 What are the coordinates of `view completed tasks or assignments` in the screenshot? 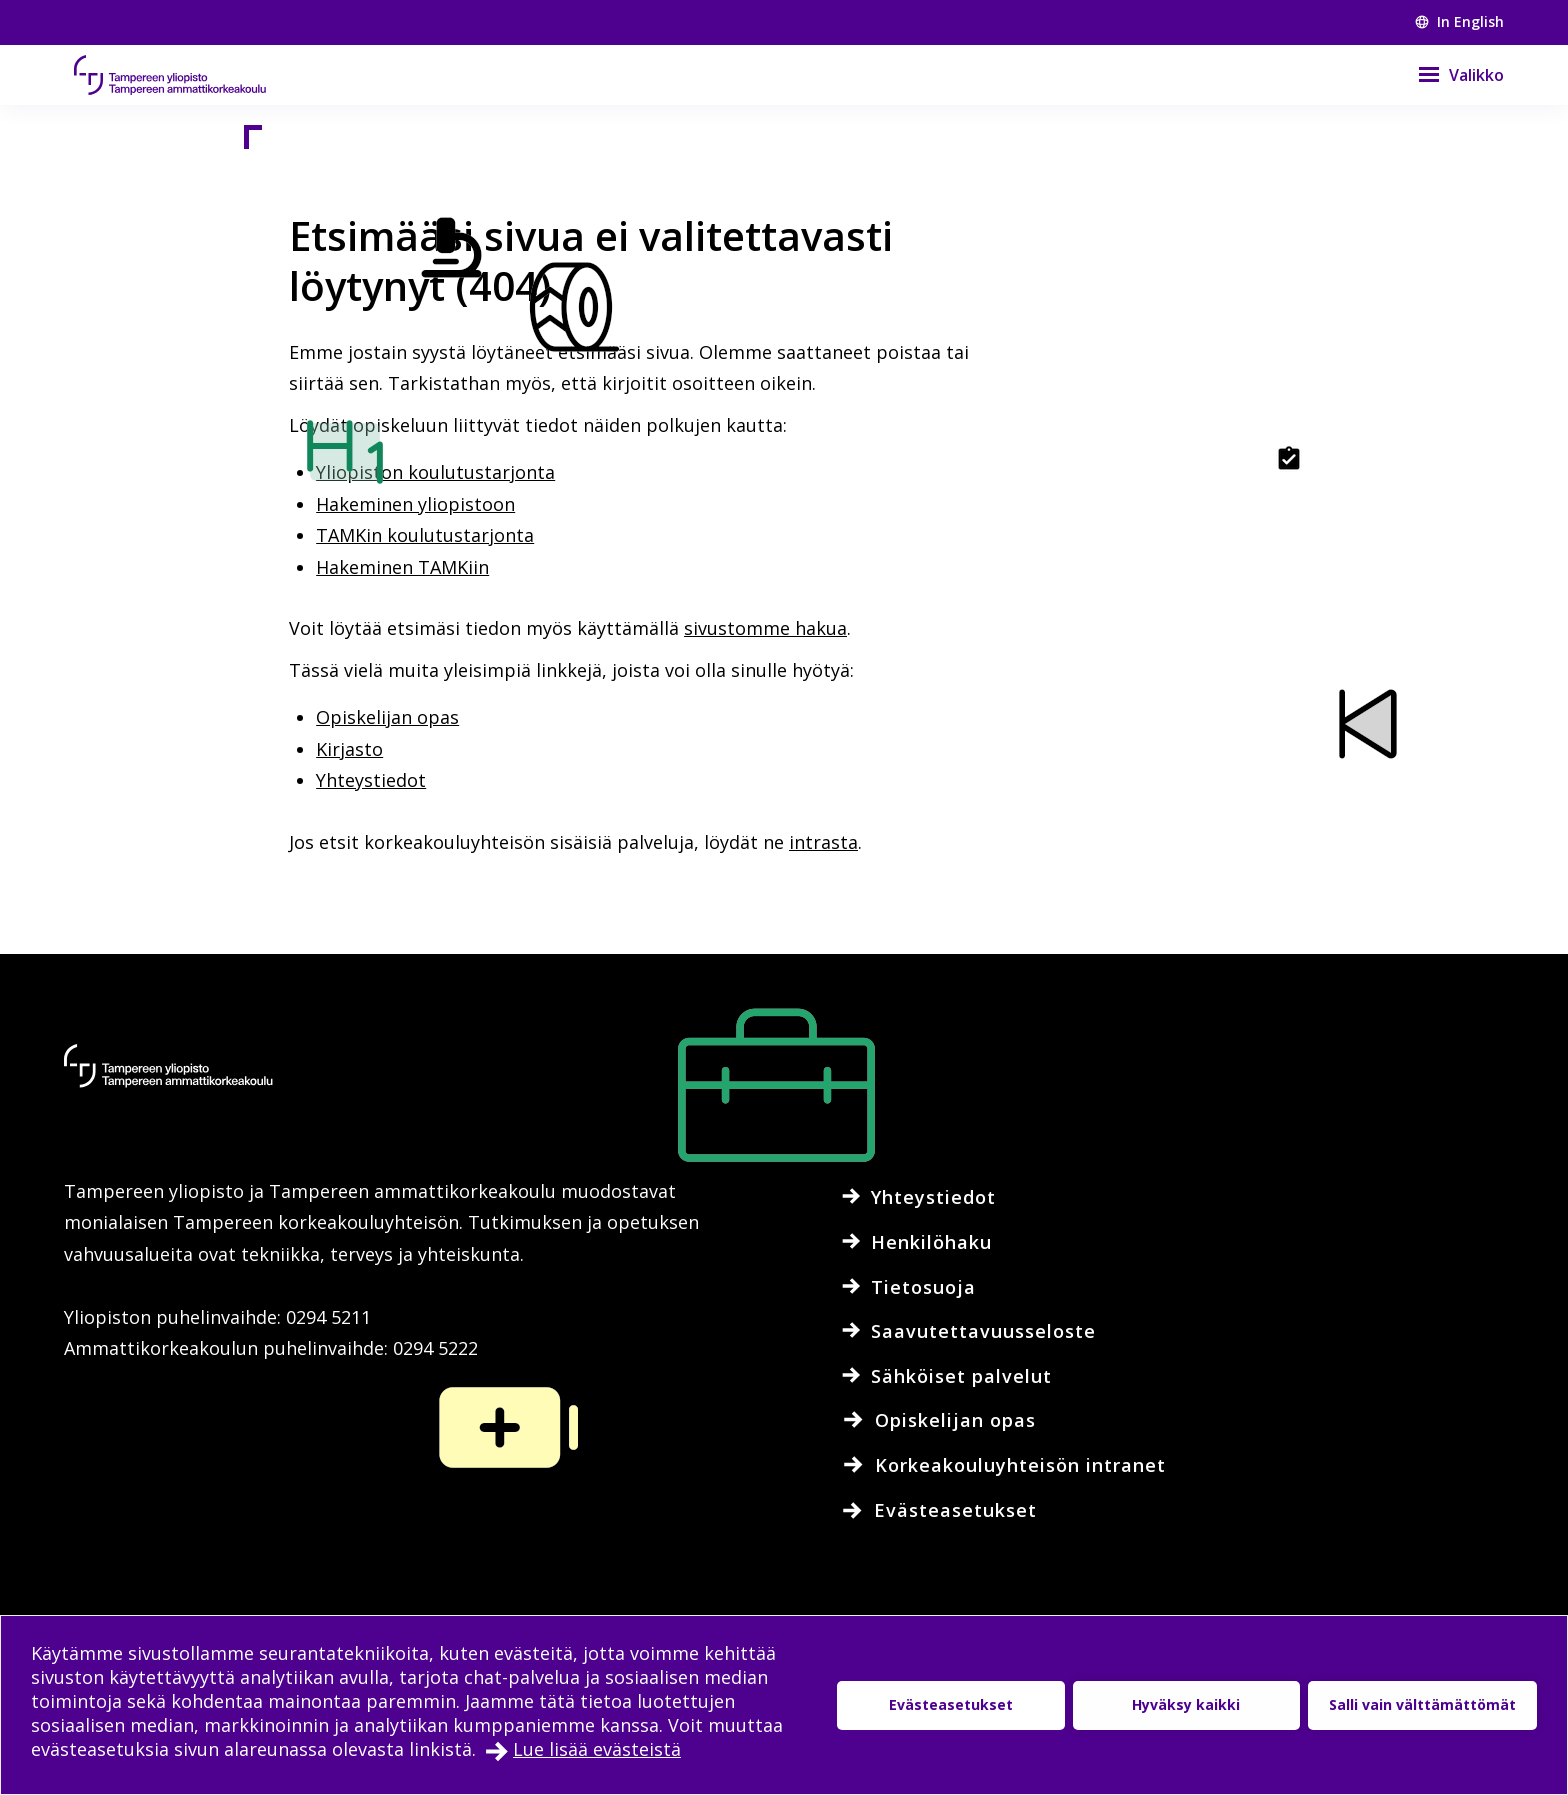 It's located at (1289, 459).